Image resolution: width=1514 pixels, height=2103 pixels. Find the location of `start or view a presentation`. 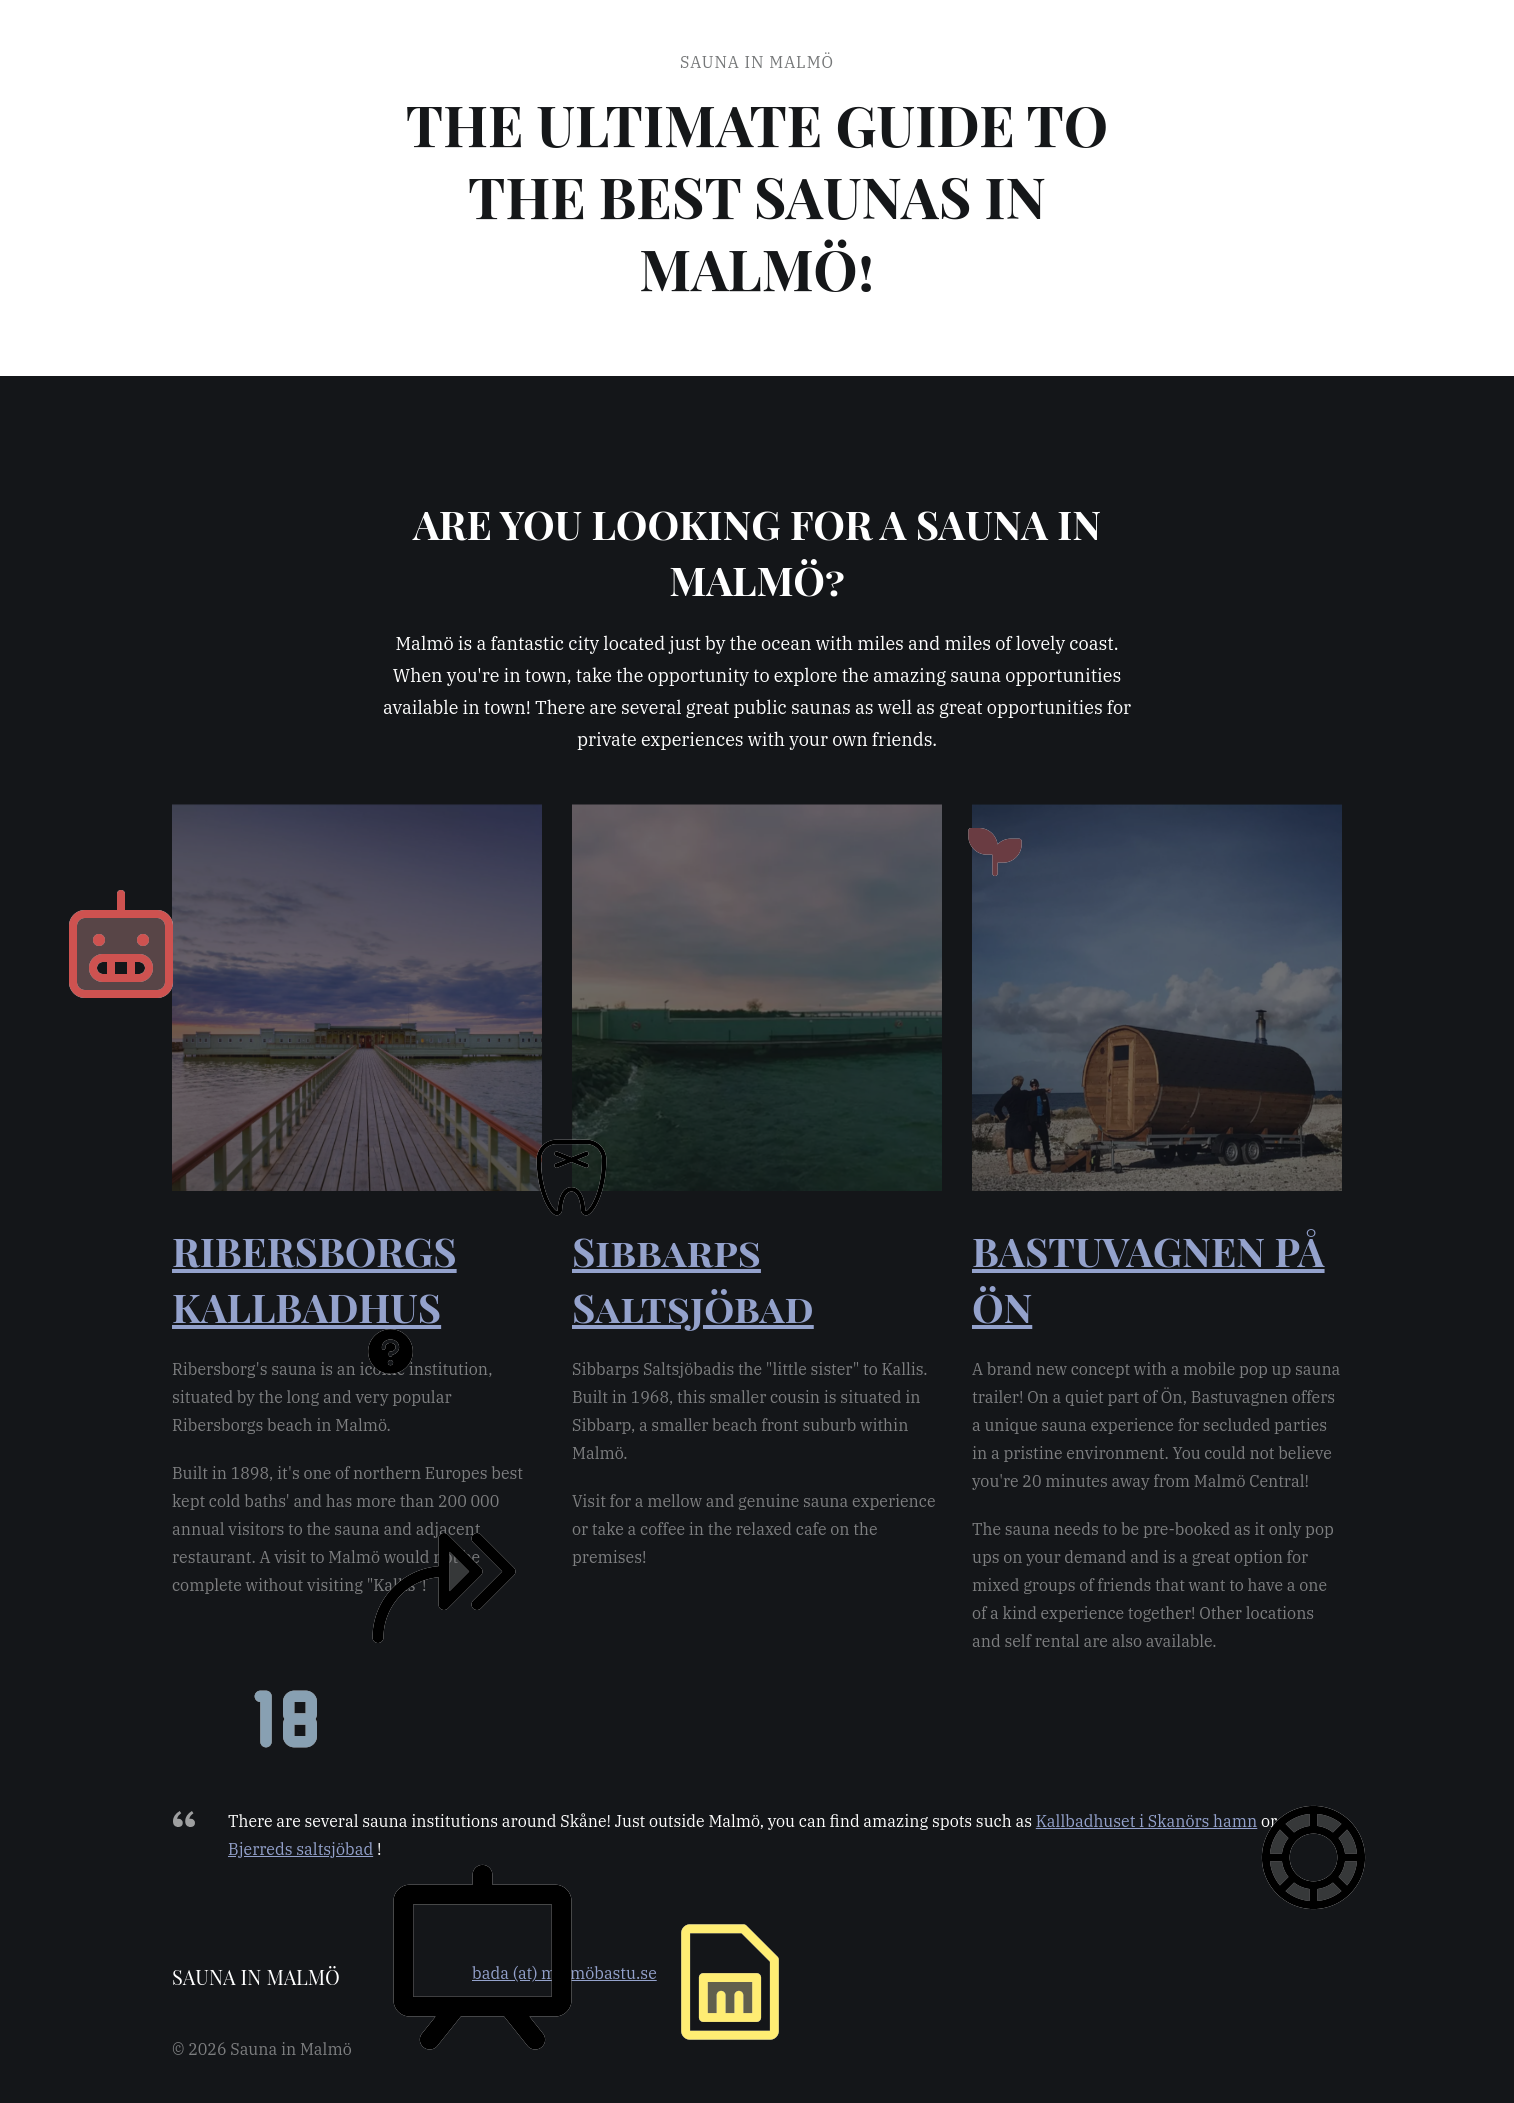

start or view a presentation is located at coordinates (482, 1960).